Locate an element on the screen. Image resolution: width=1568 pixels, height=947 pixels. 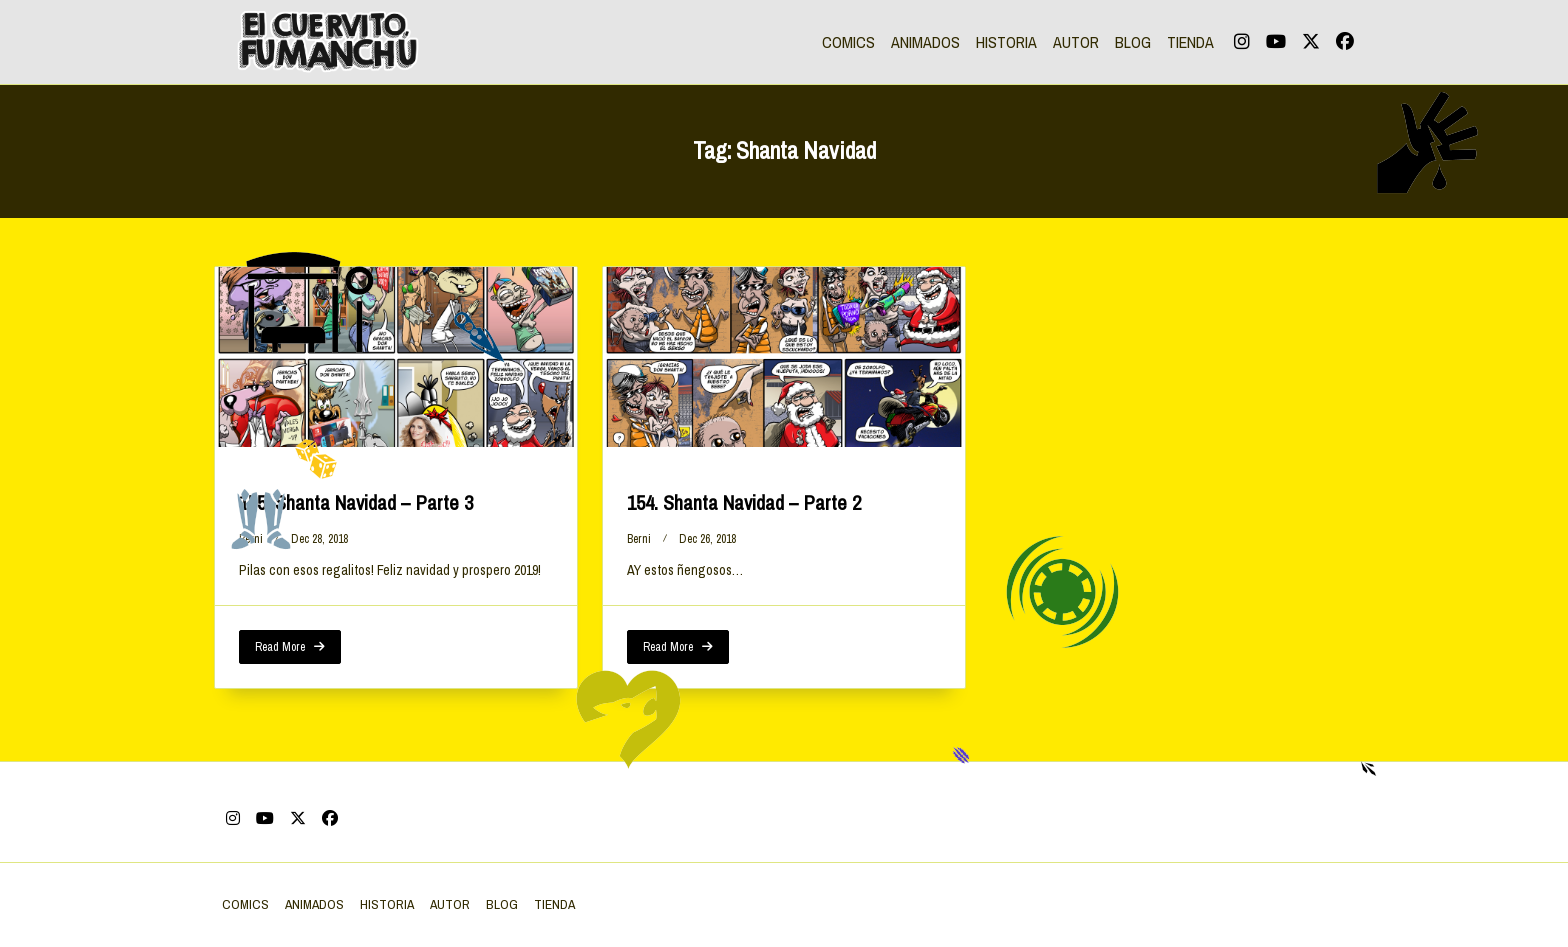
indicates injury or wound requiring first aid is located at coordinates (1427, 142).